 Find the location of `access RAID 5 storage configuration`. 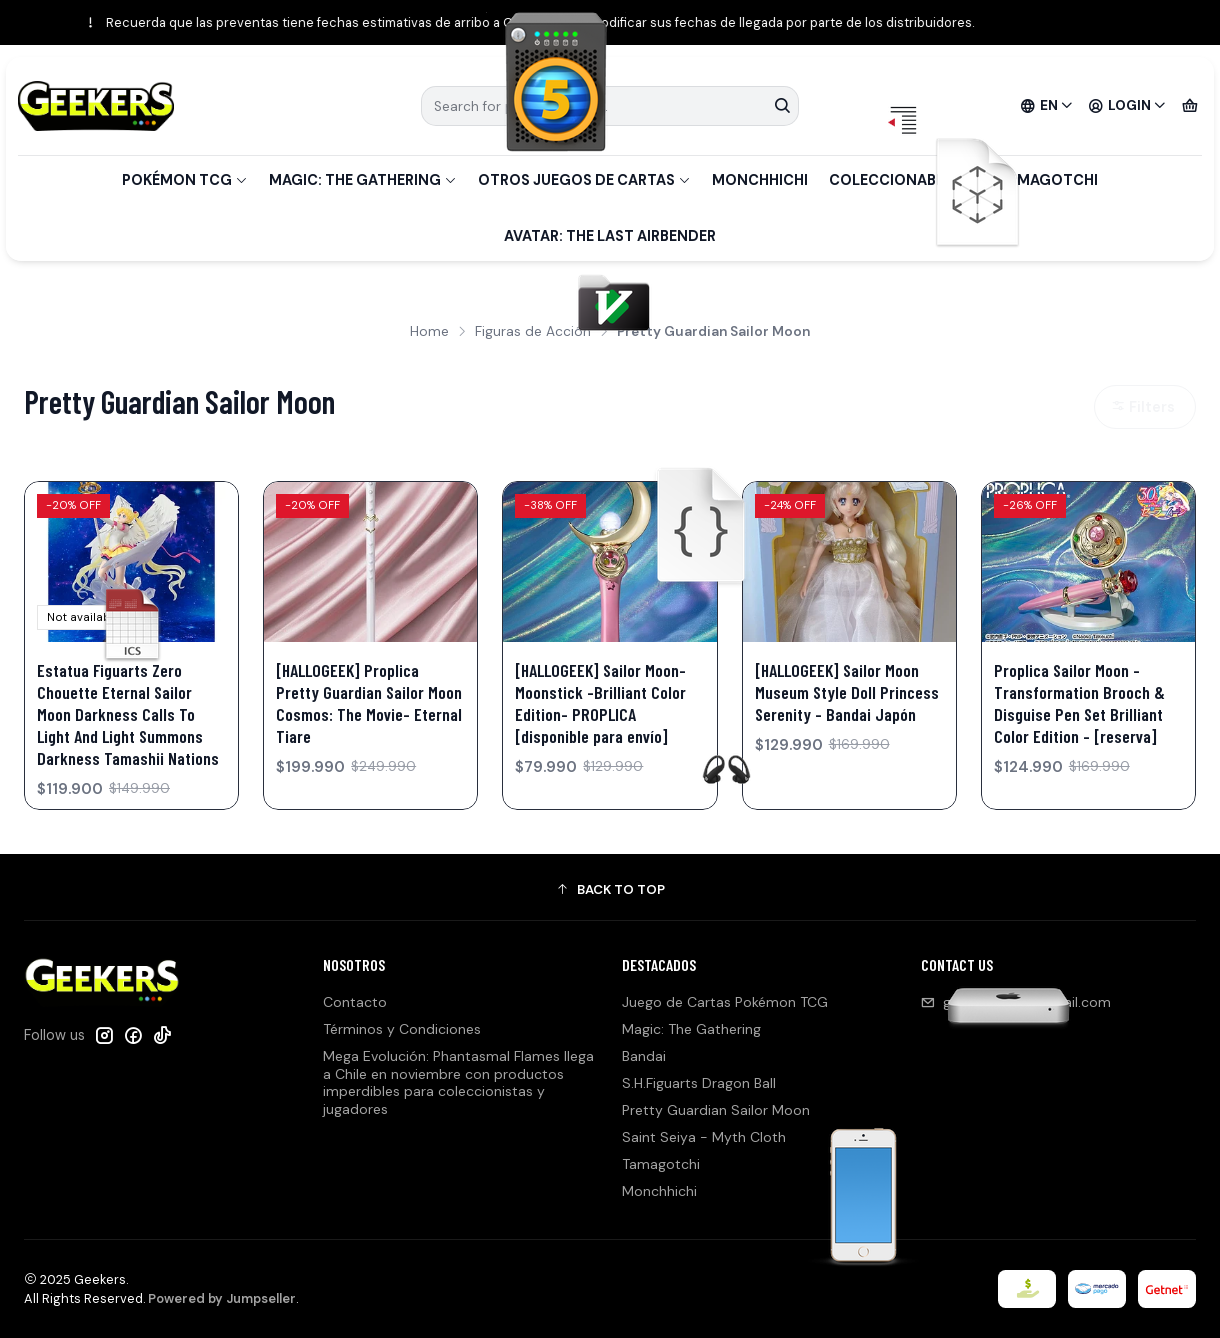

access RAID 5 storage configuration is located at coordinates (556, 82).